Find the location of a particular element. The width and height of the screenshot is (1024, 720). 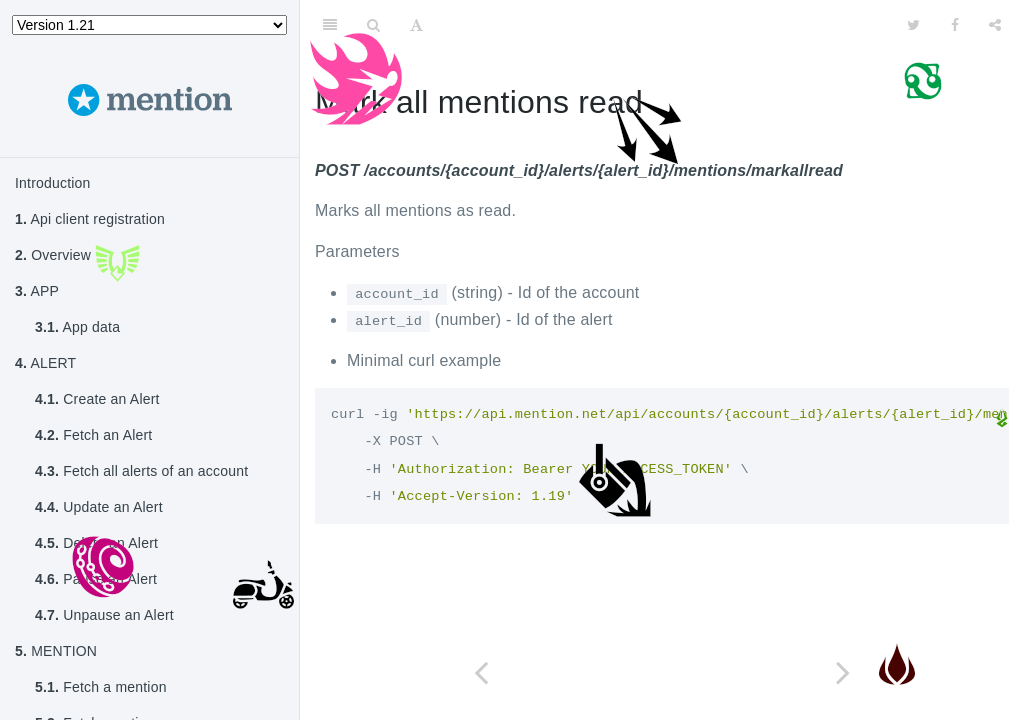

pour molten metal in a crafting game is located at coordinates (614, 480).